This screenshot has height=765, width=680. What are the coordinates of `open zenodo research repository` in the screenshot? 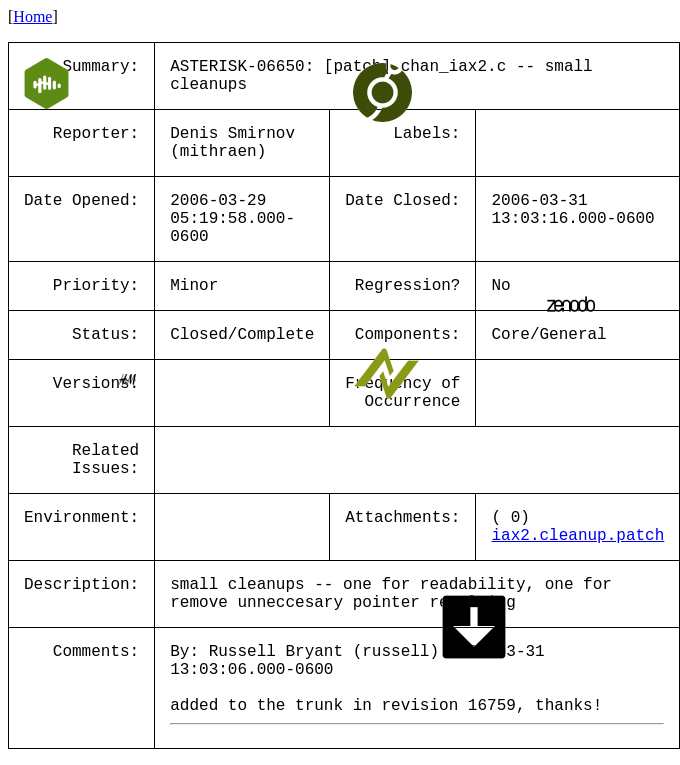 It's located at (571, 304).